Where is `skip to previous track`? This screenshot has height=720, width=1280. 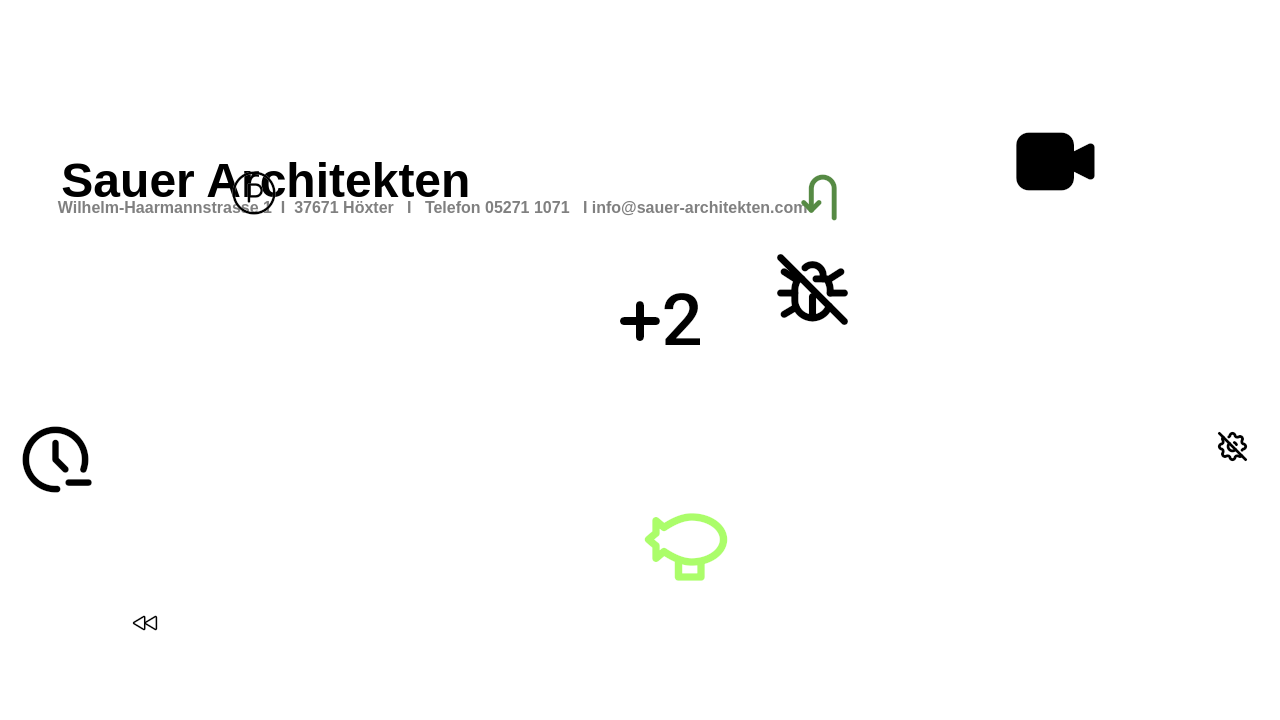
skip to previous track is located at coordinates (145, 623).